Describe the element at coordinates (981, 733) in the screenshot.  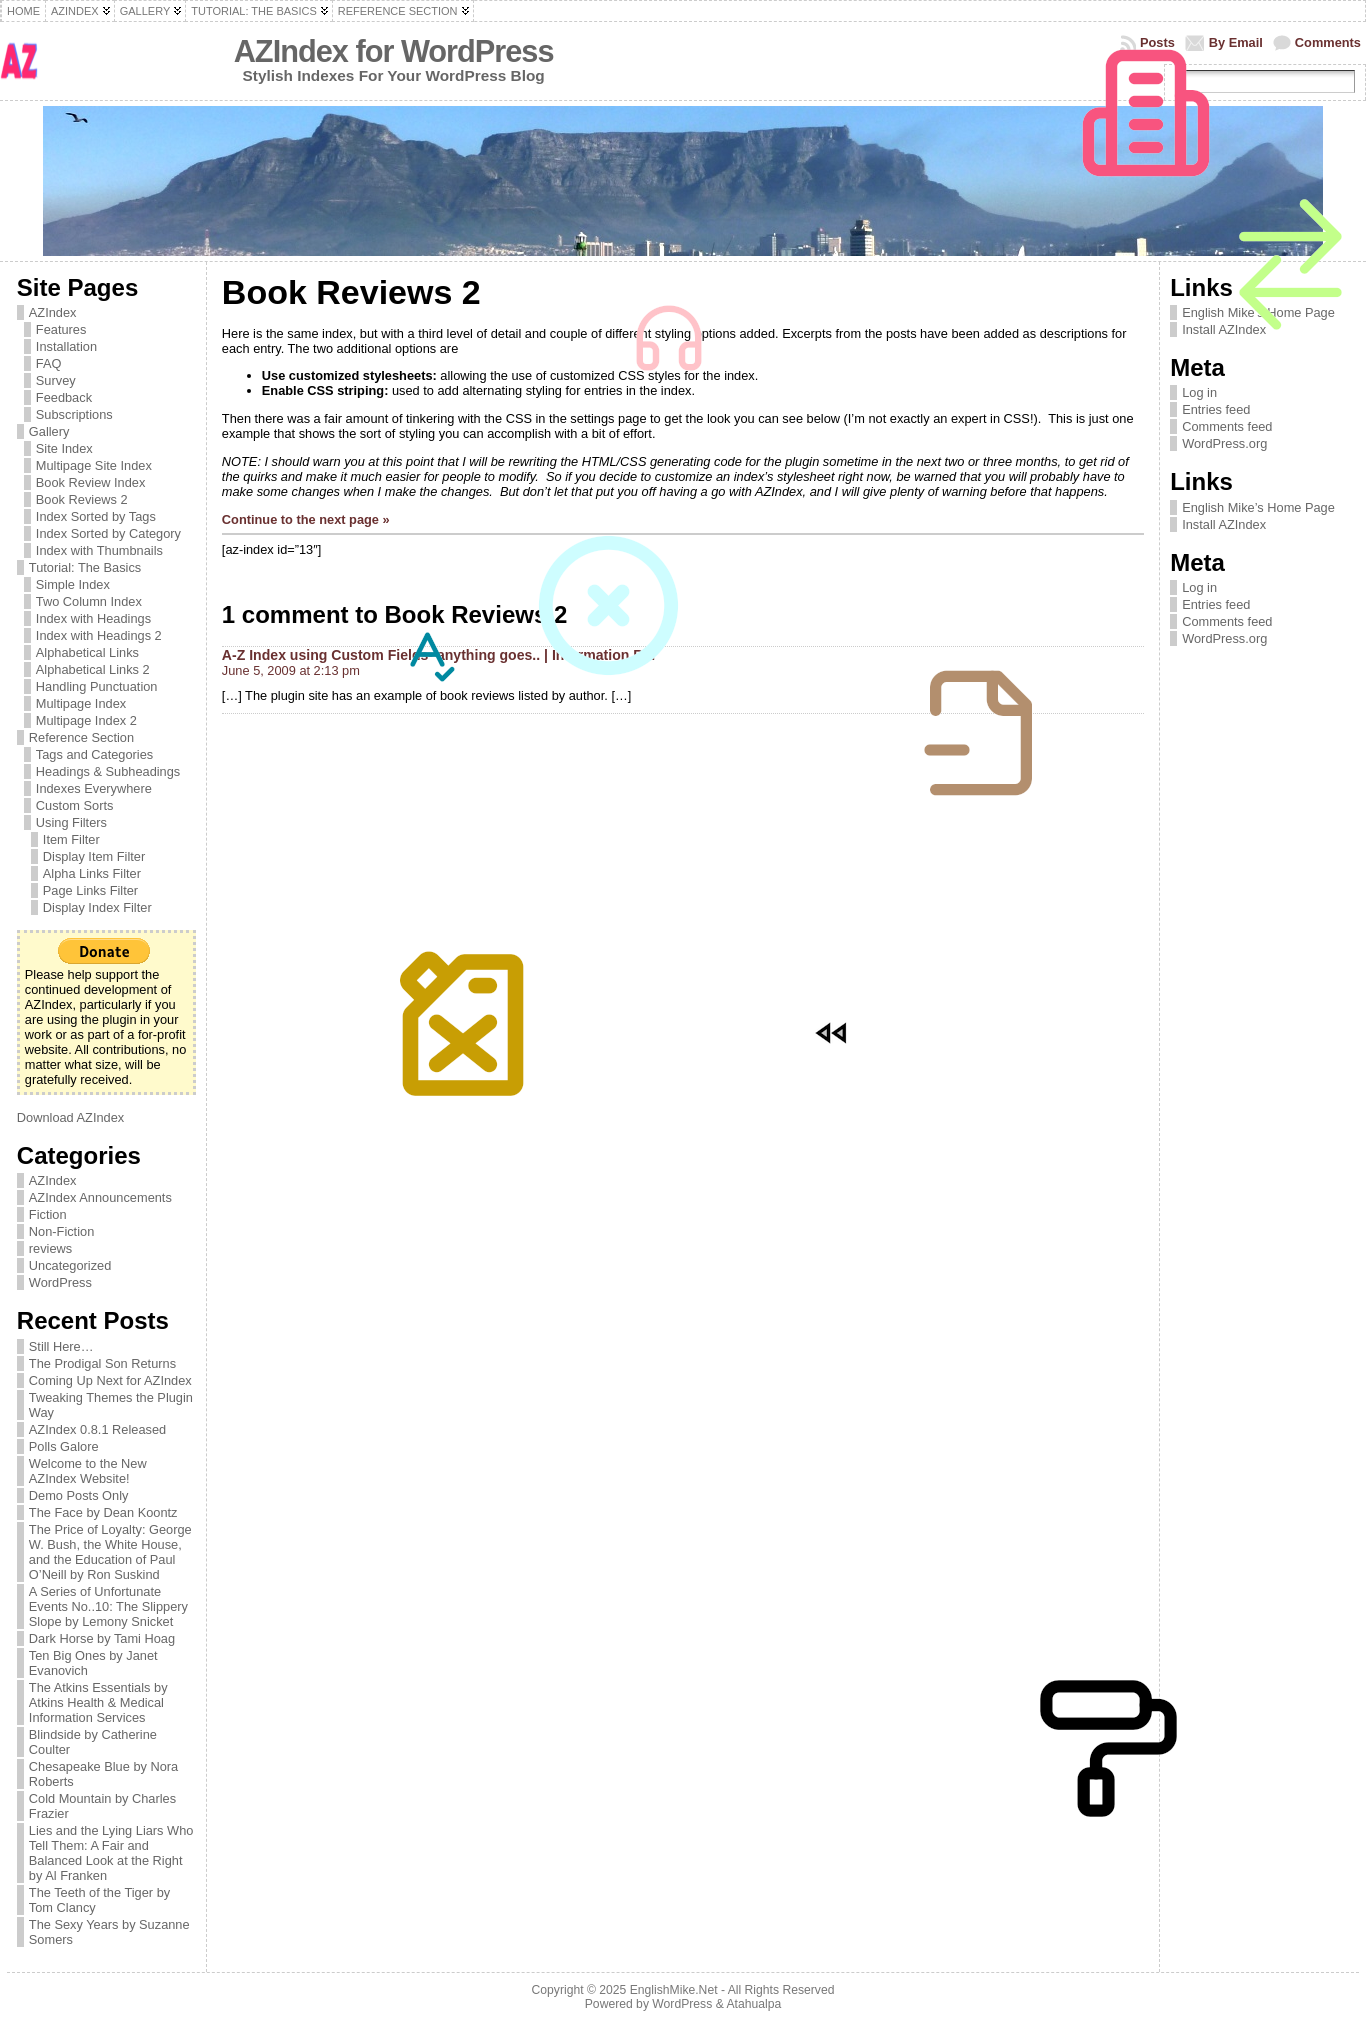
I see `remove content from a file` at that location.